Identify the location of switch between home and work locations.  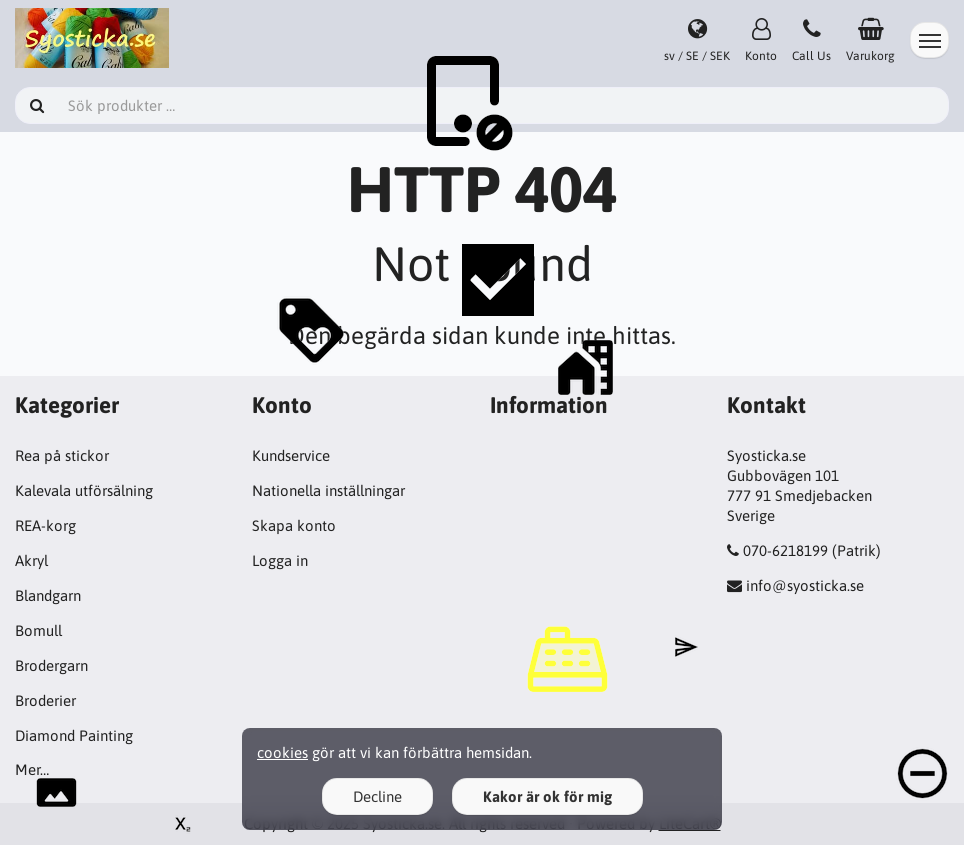
(585, 367).